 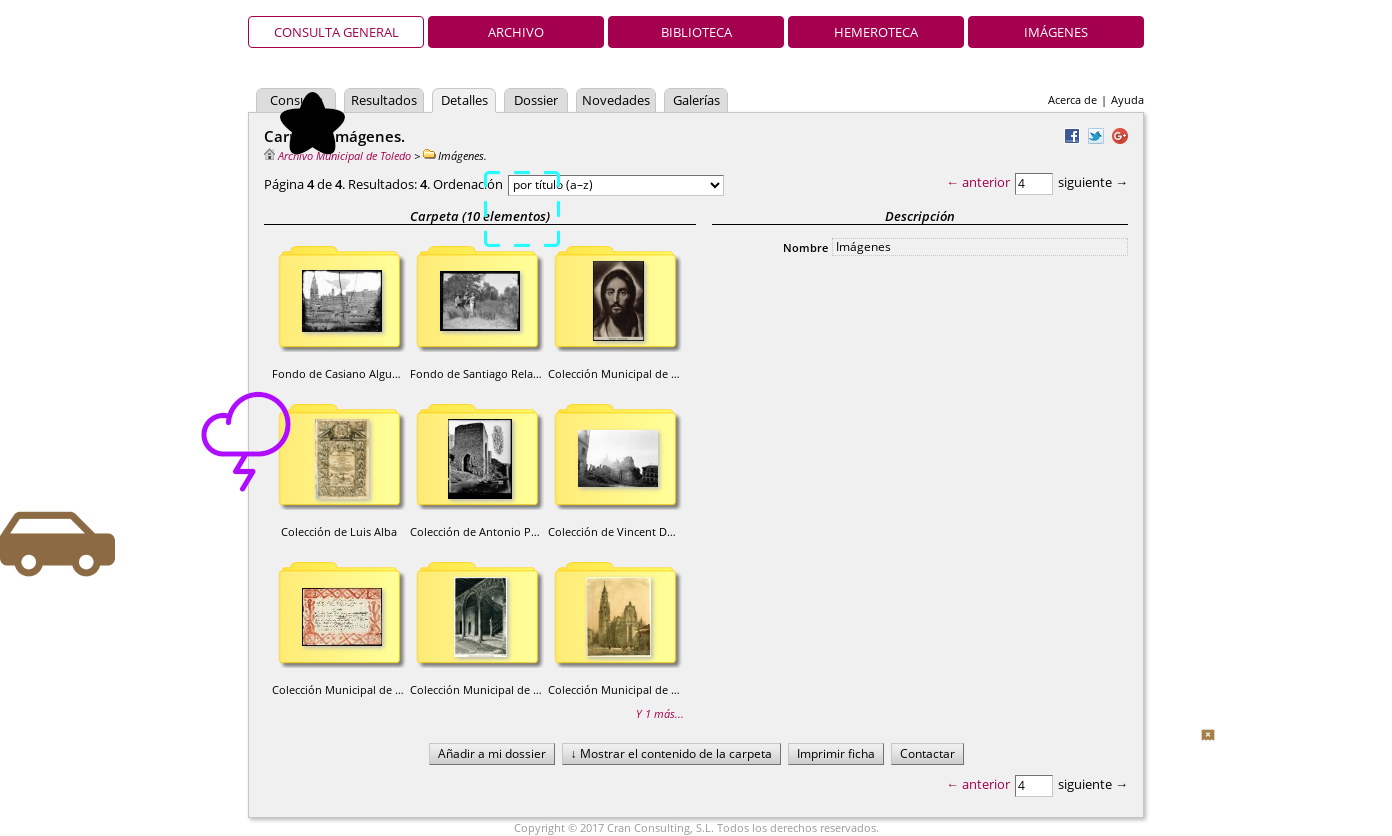 What do you see at coordinates (57, 540) in the screenshot?
I see `access vehicle or car-related settings` at bounding box center [57, 540].